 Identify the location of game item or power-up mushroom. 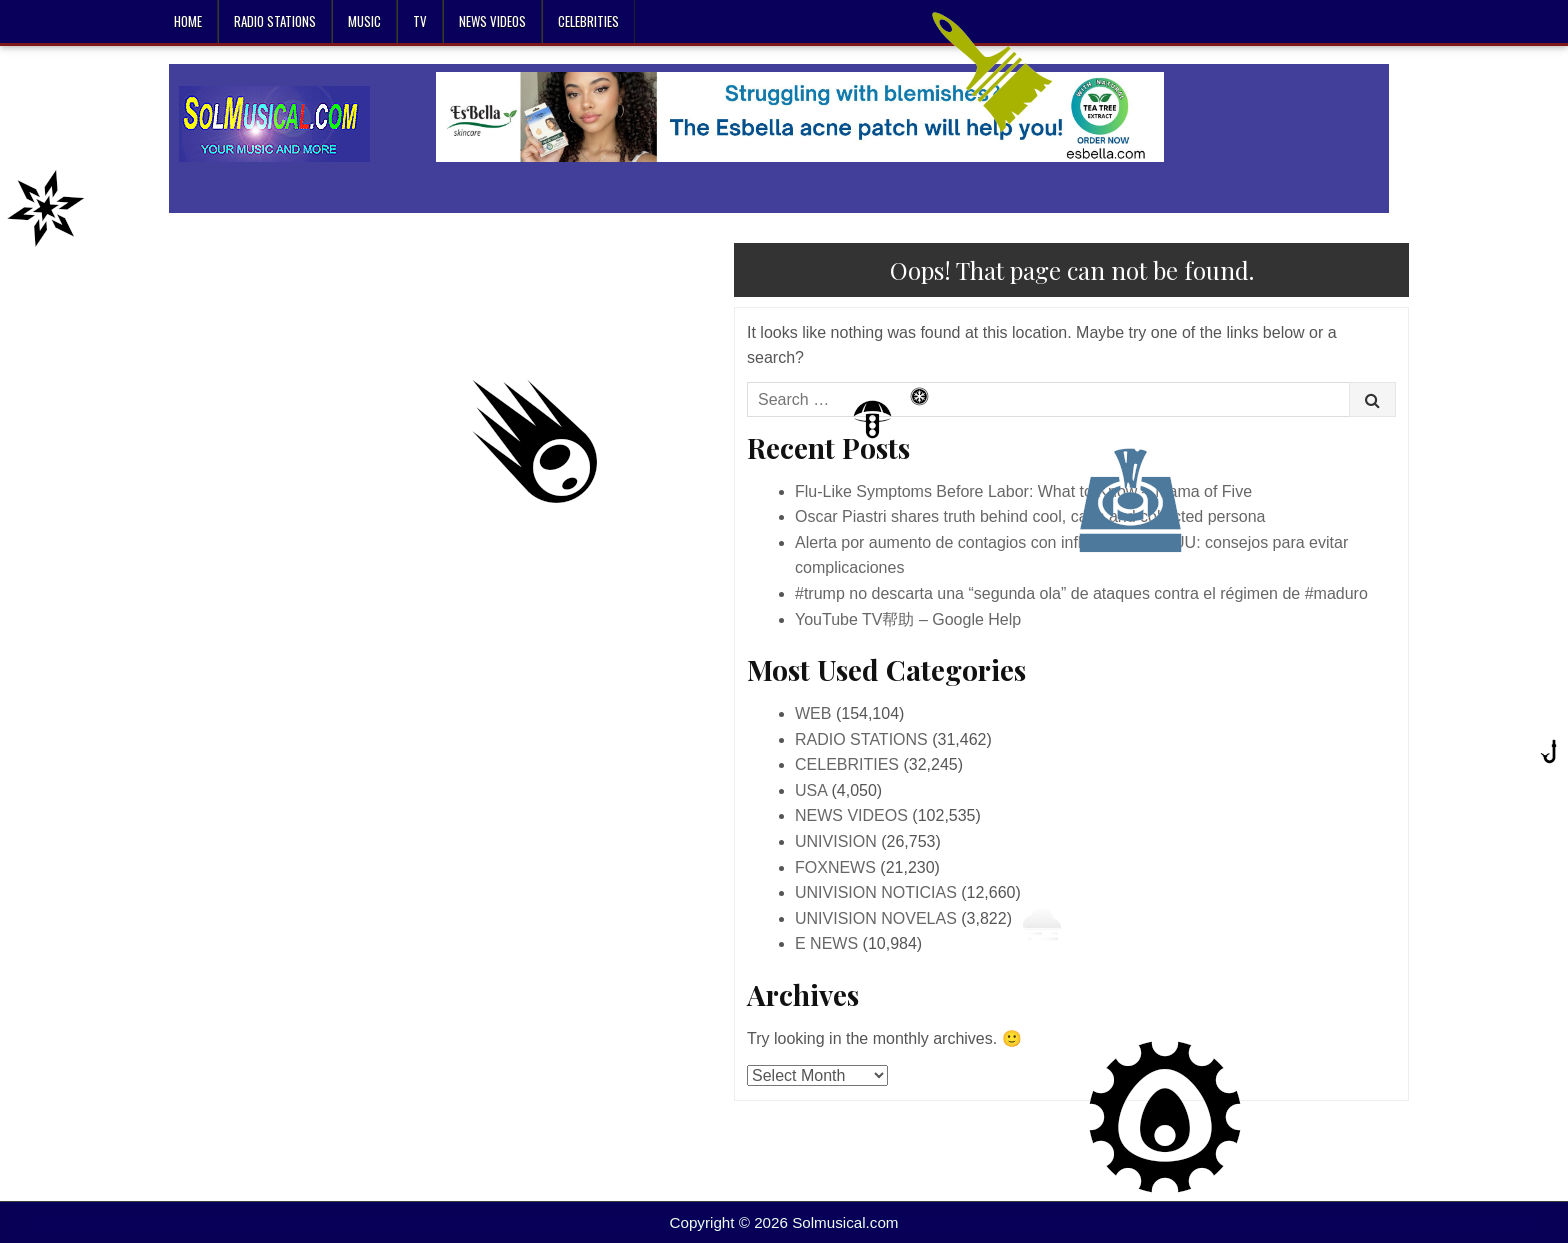
(872, 419).